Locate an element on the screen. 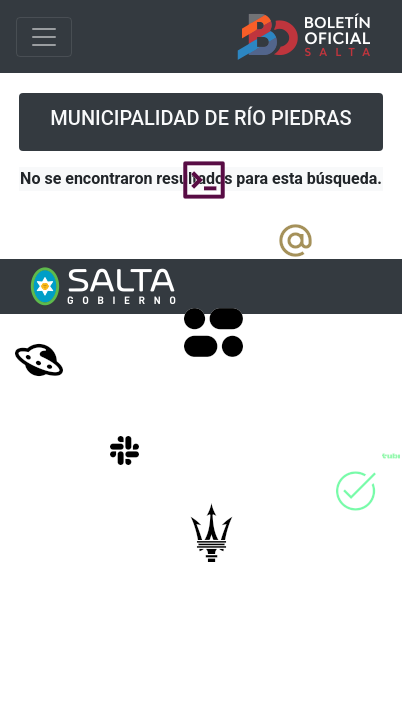 The width and height of the screenshot is (402, 720). open hoppscotch api testing tool is located at coordinates (39, 360).